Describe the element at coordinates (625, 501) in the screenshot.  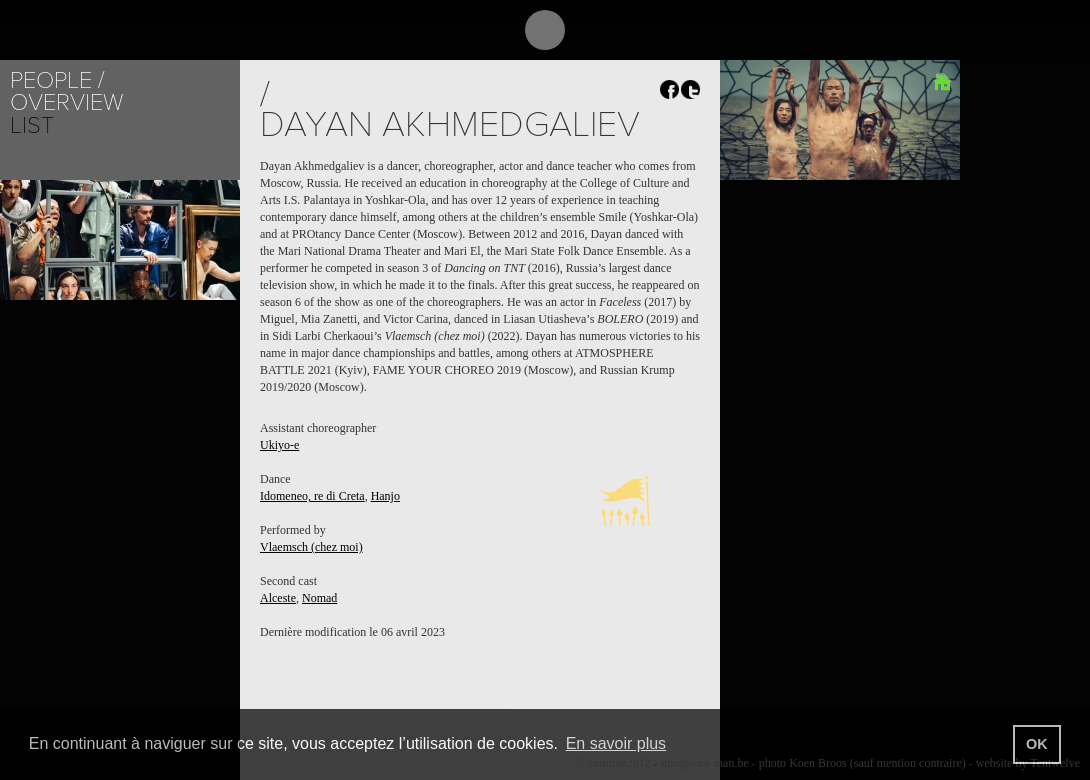
I see `rally team members or summon allies` at that location.